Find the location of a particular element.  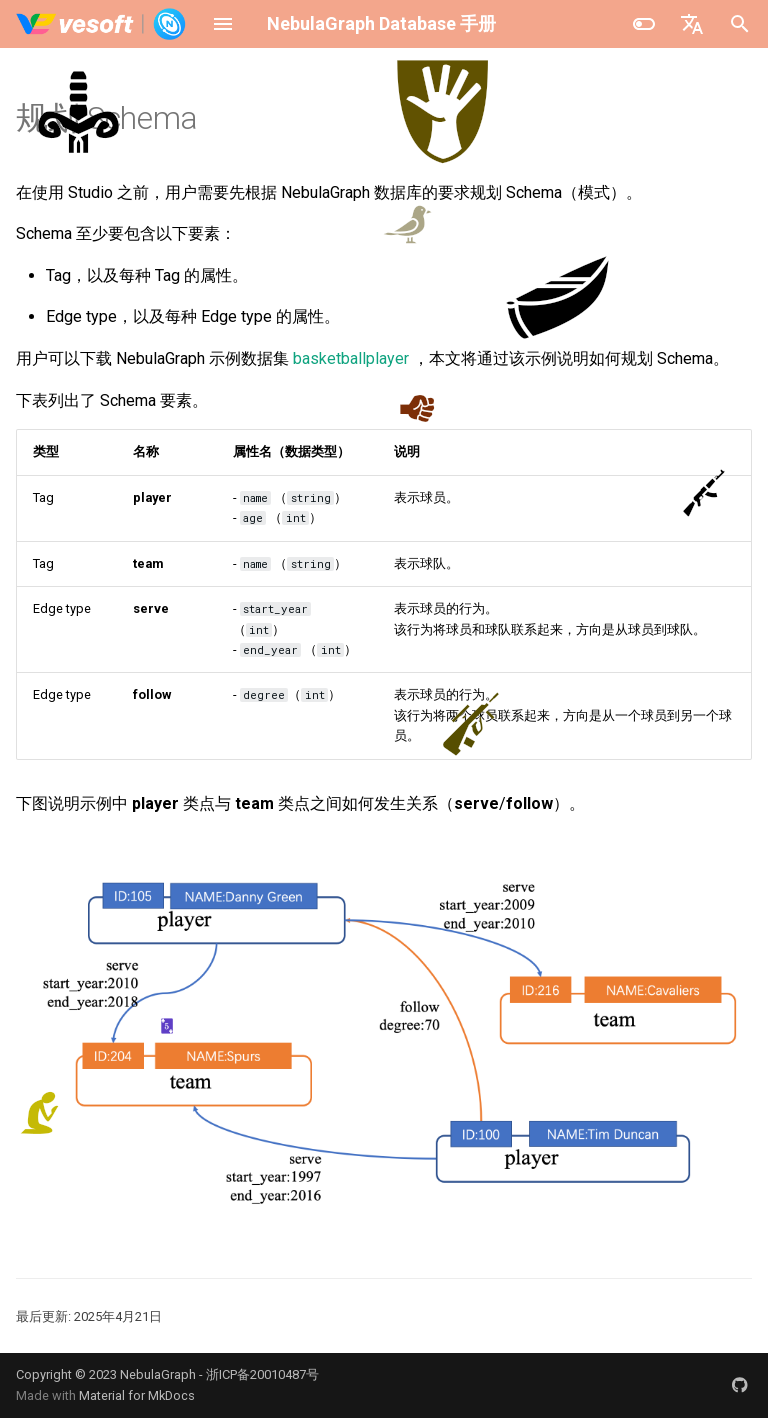

weapon or firearm item in game inventory is located at coordinates (704, 493).